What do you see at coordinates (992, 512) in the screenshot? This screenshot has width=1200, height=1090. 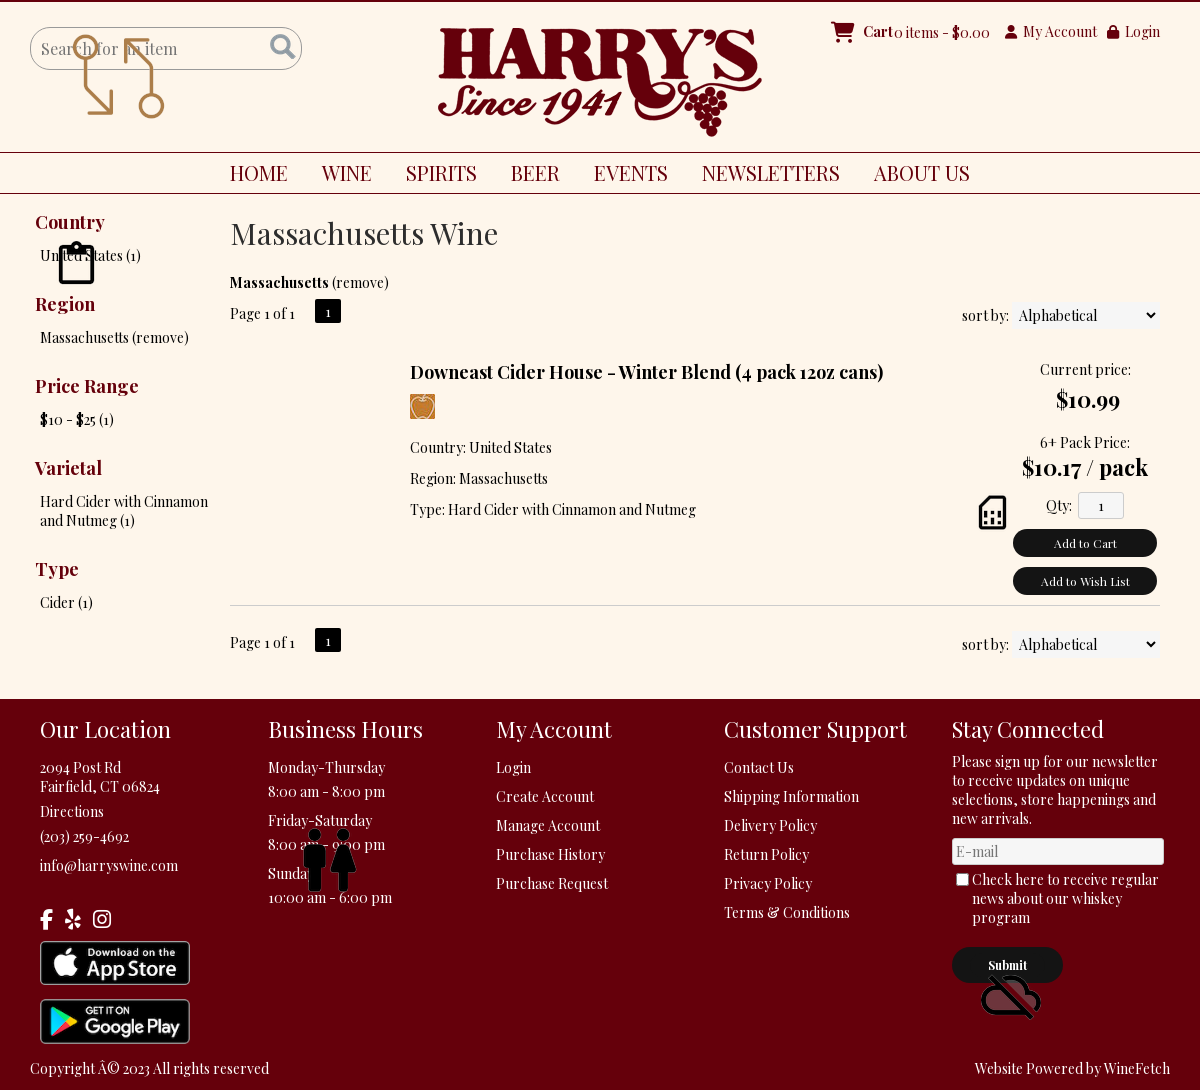 I see `manage sim card settings` at bounding box center [992, 512].